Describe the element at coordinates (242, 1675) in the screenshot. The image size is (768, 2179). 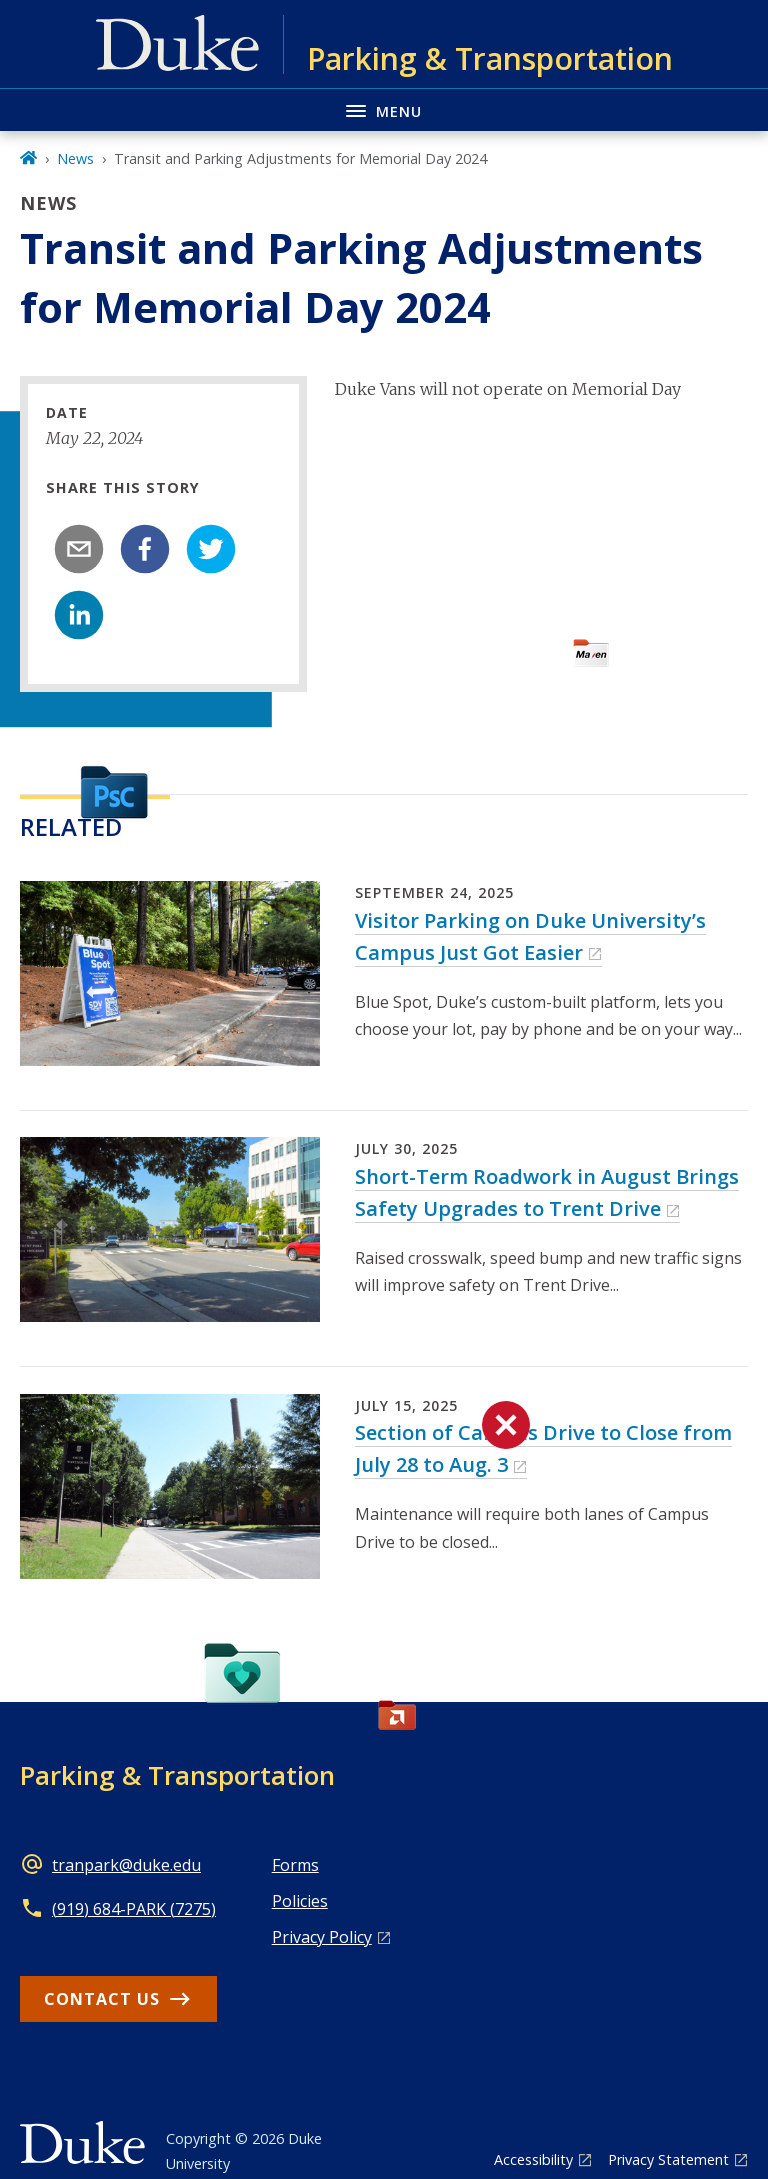
I see `open microsoft family safety folder` at that location.